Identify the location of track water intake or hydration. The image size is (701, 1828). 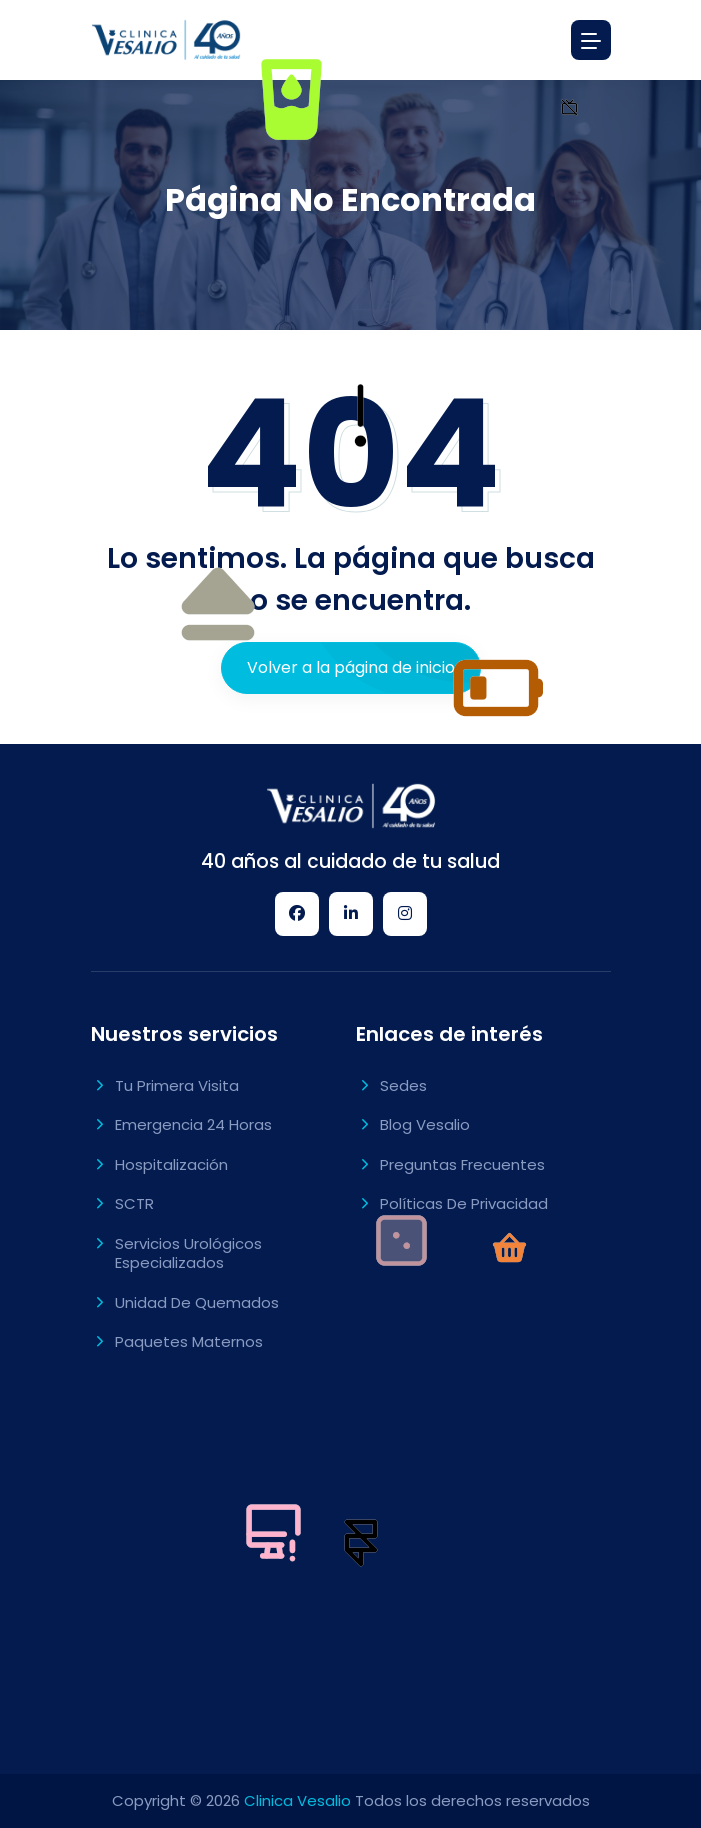
(291, 99).